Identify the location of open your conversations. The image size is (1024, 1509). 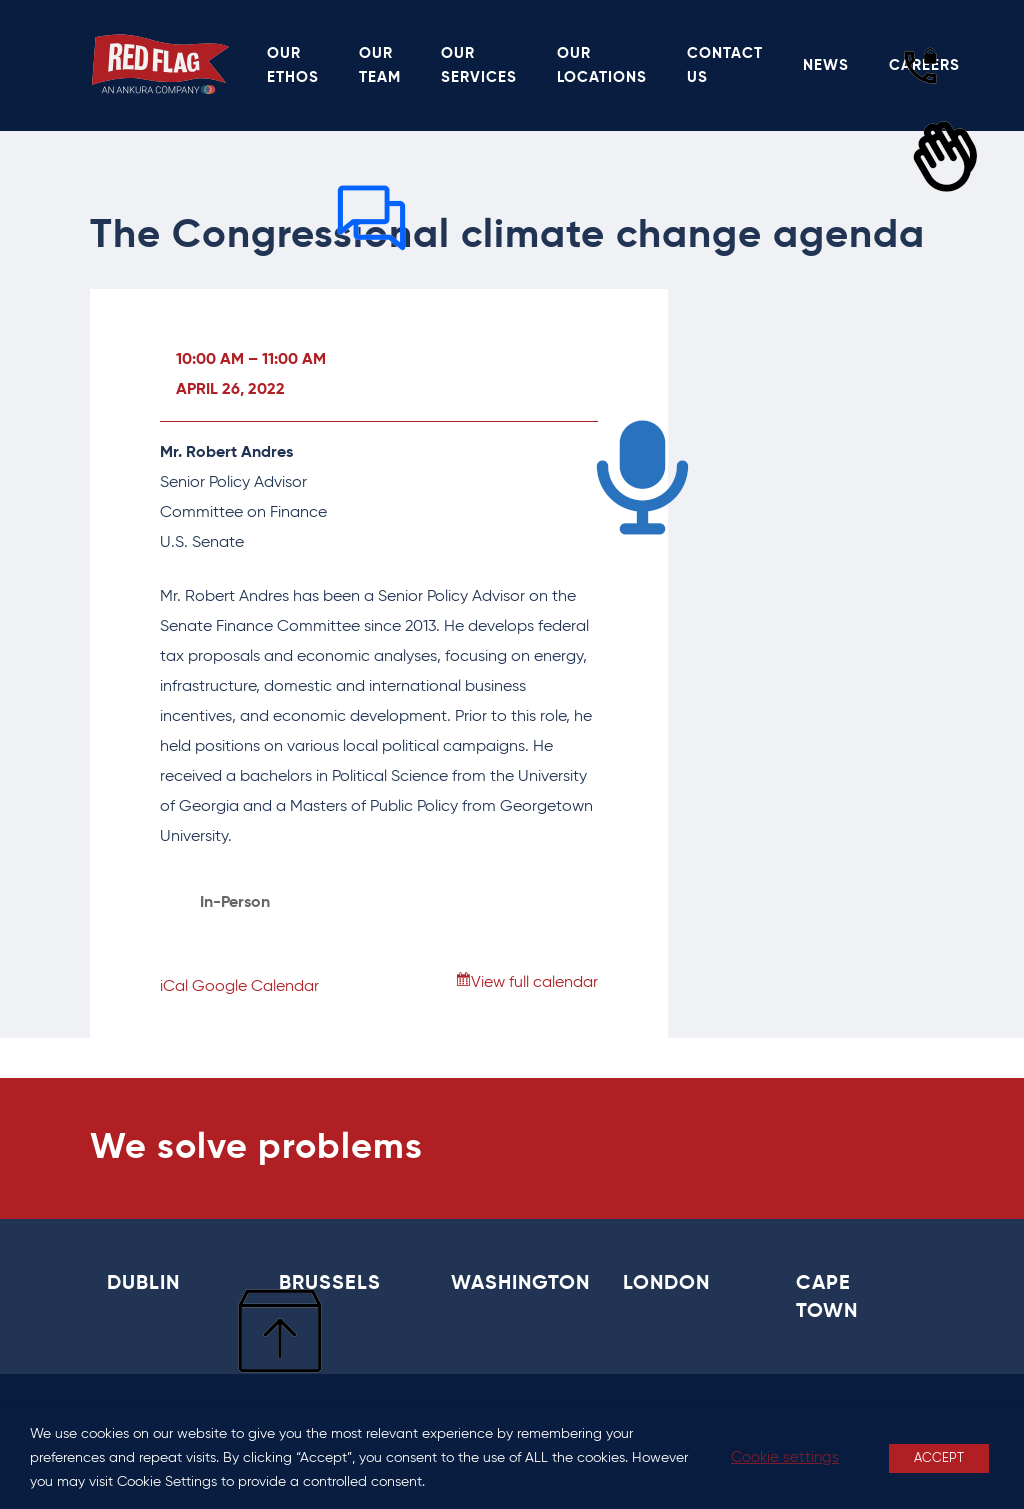
(371, 216).